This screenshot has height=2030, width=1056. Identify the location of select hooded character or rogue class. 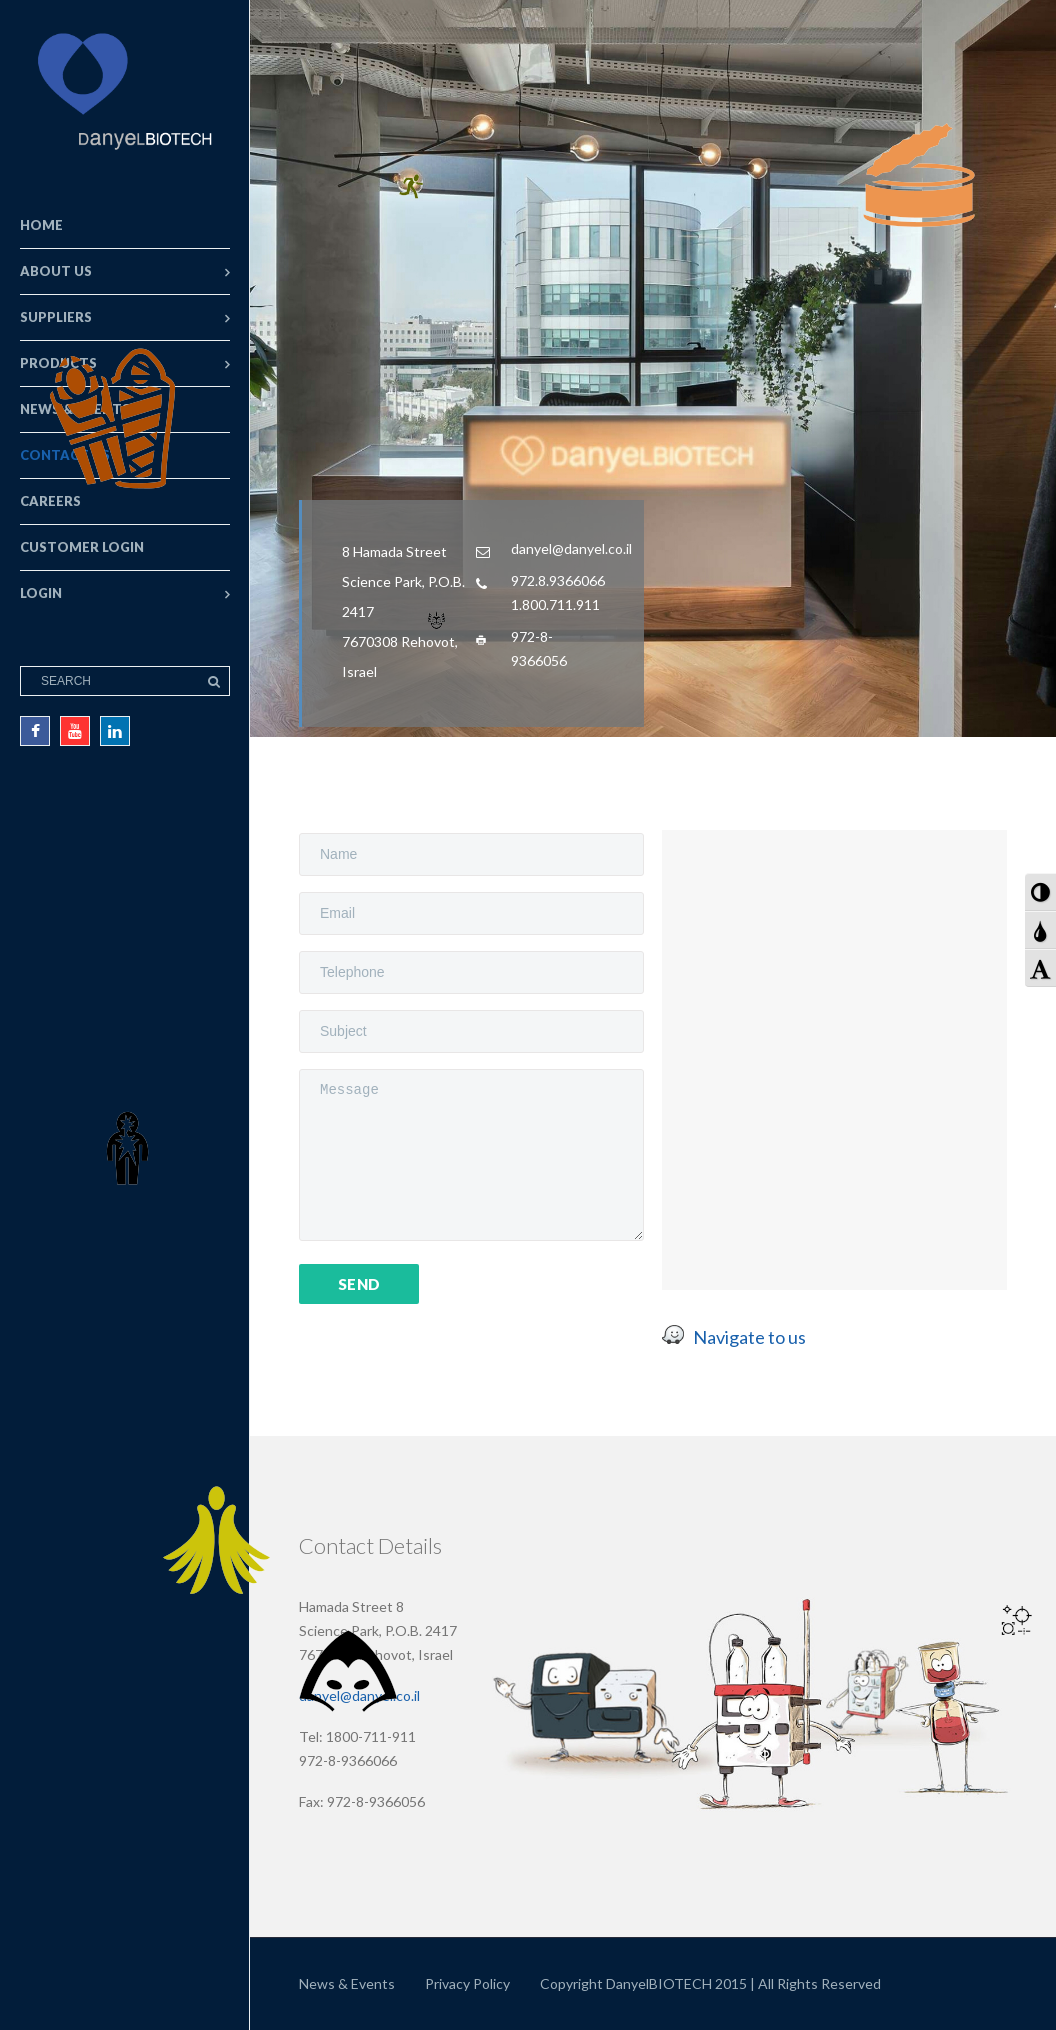
(348, 1676).